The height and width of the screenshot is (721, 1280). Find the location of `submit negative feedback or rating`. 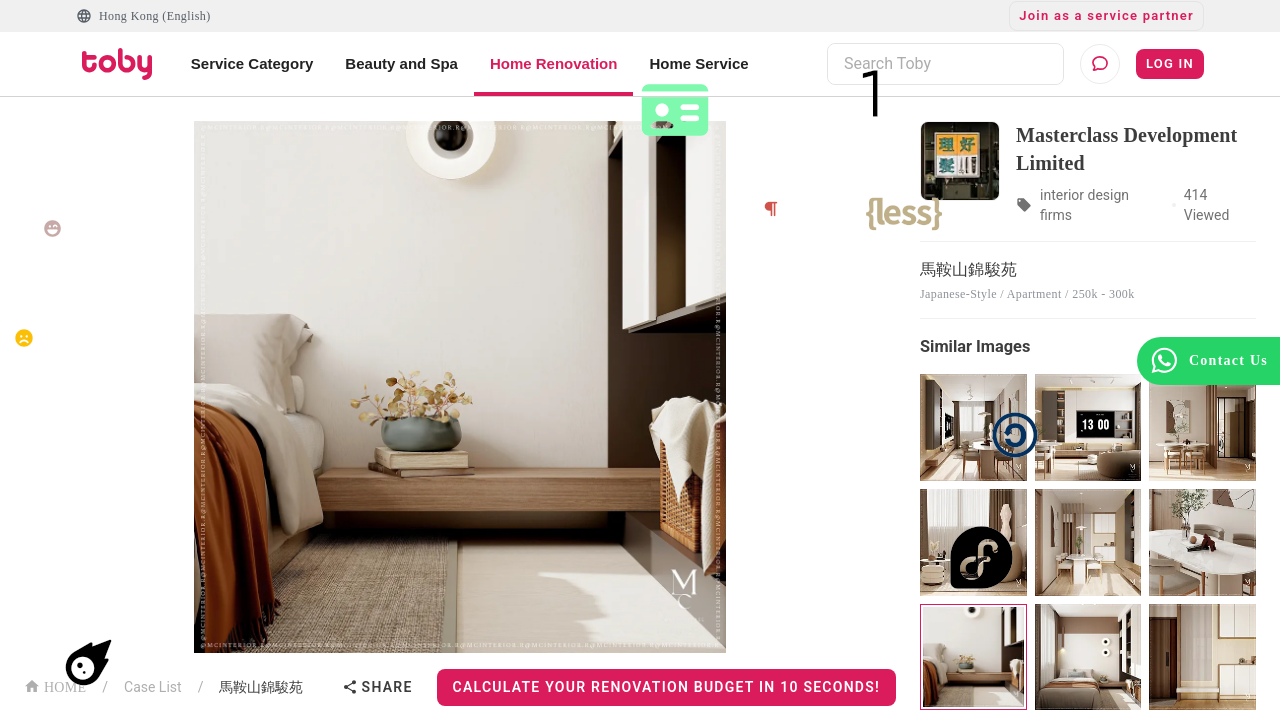

submit negative feedback or rating is located at coordinates (24, 338).